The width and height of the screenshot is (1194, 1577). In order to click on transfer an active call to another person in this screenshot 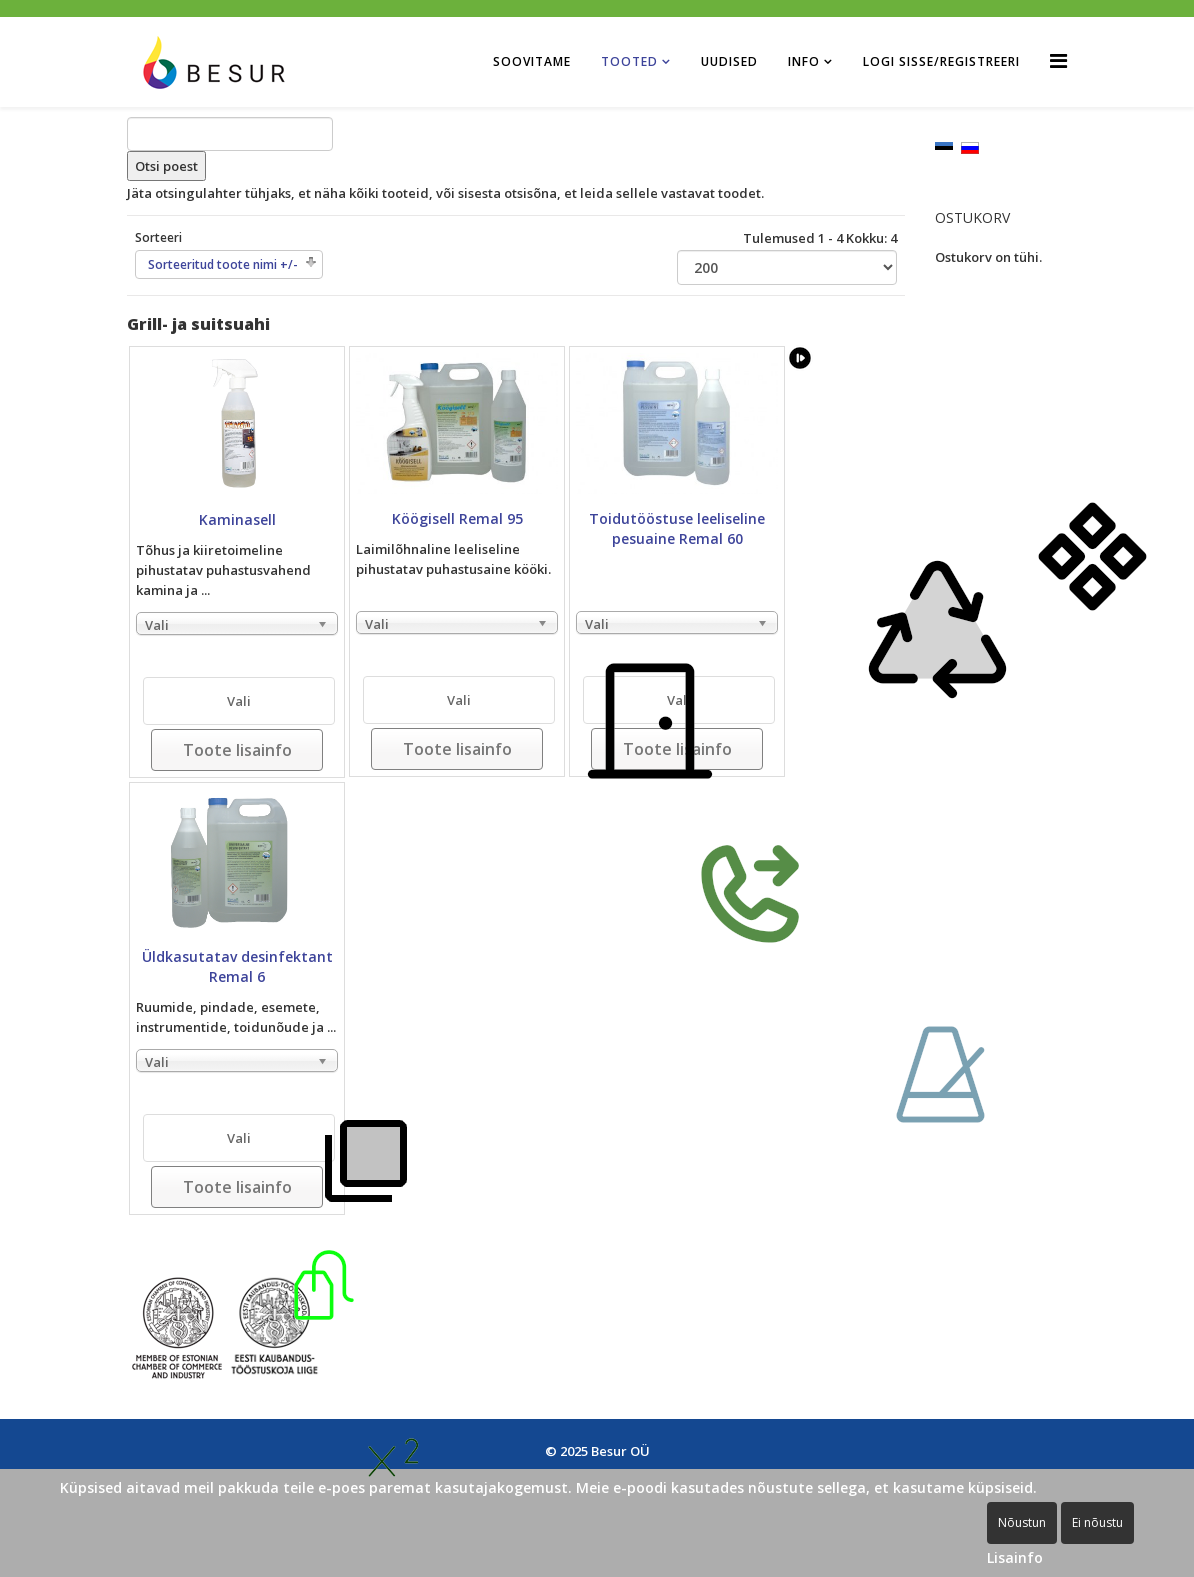, I will do `click(752, 892)`.